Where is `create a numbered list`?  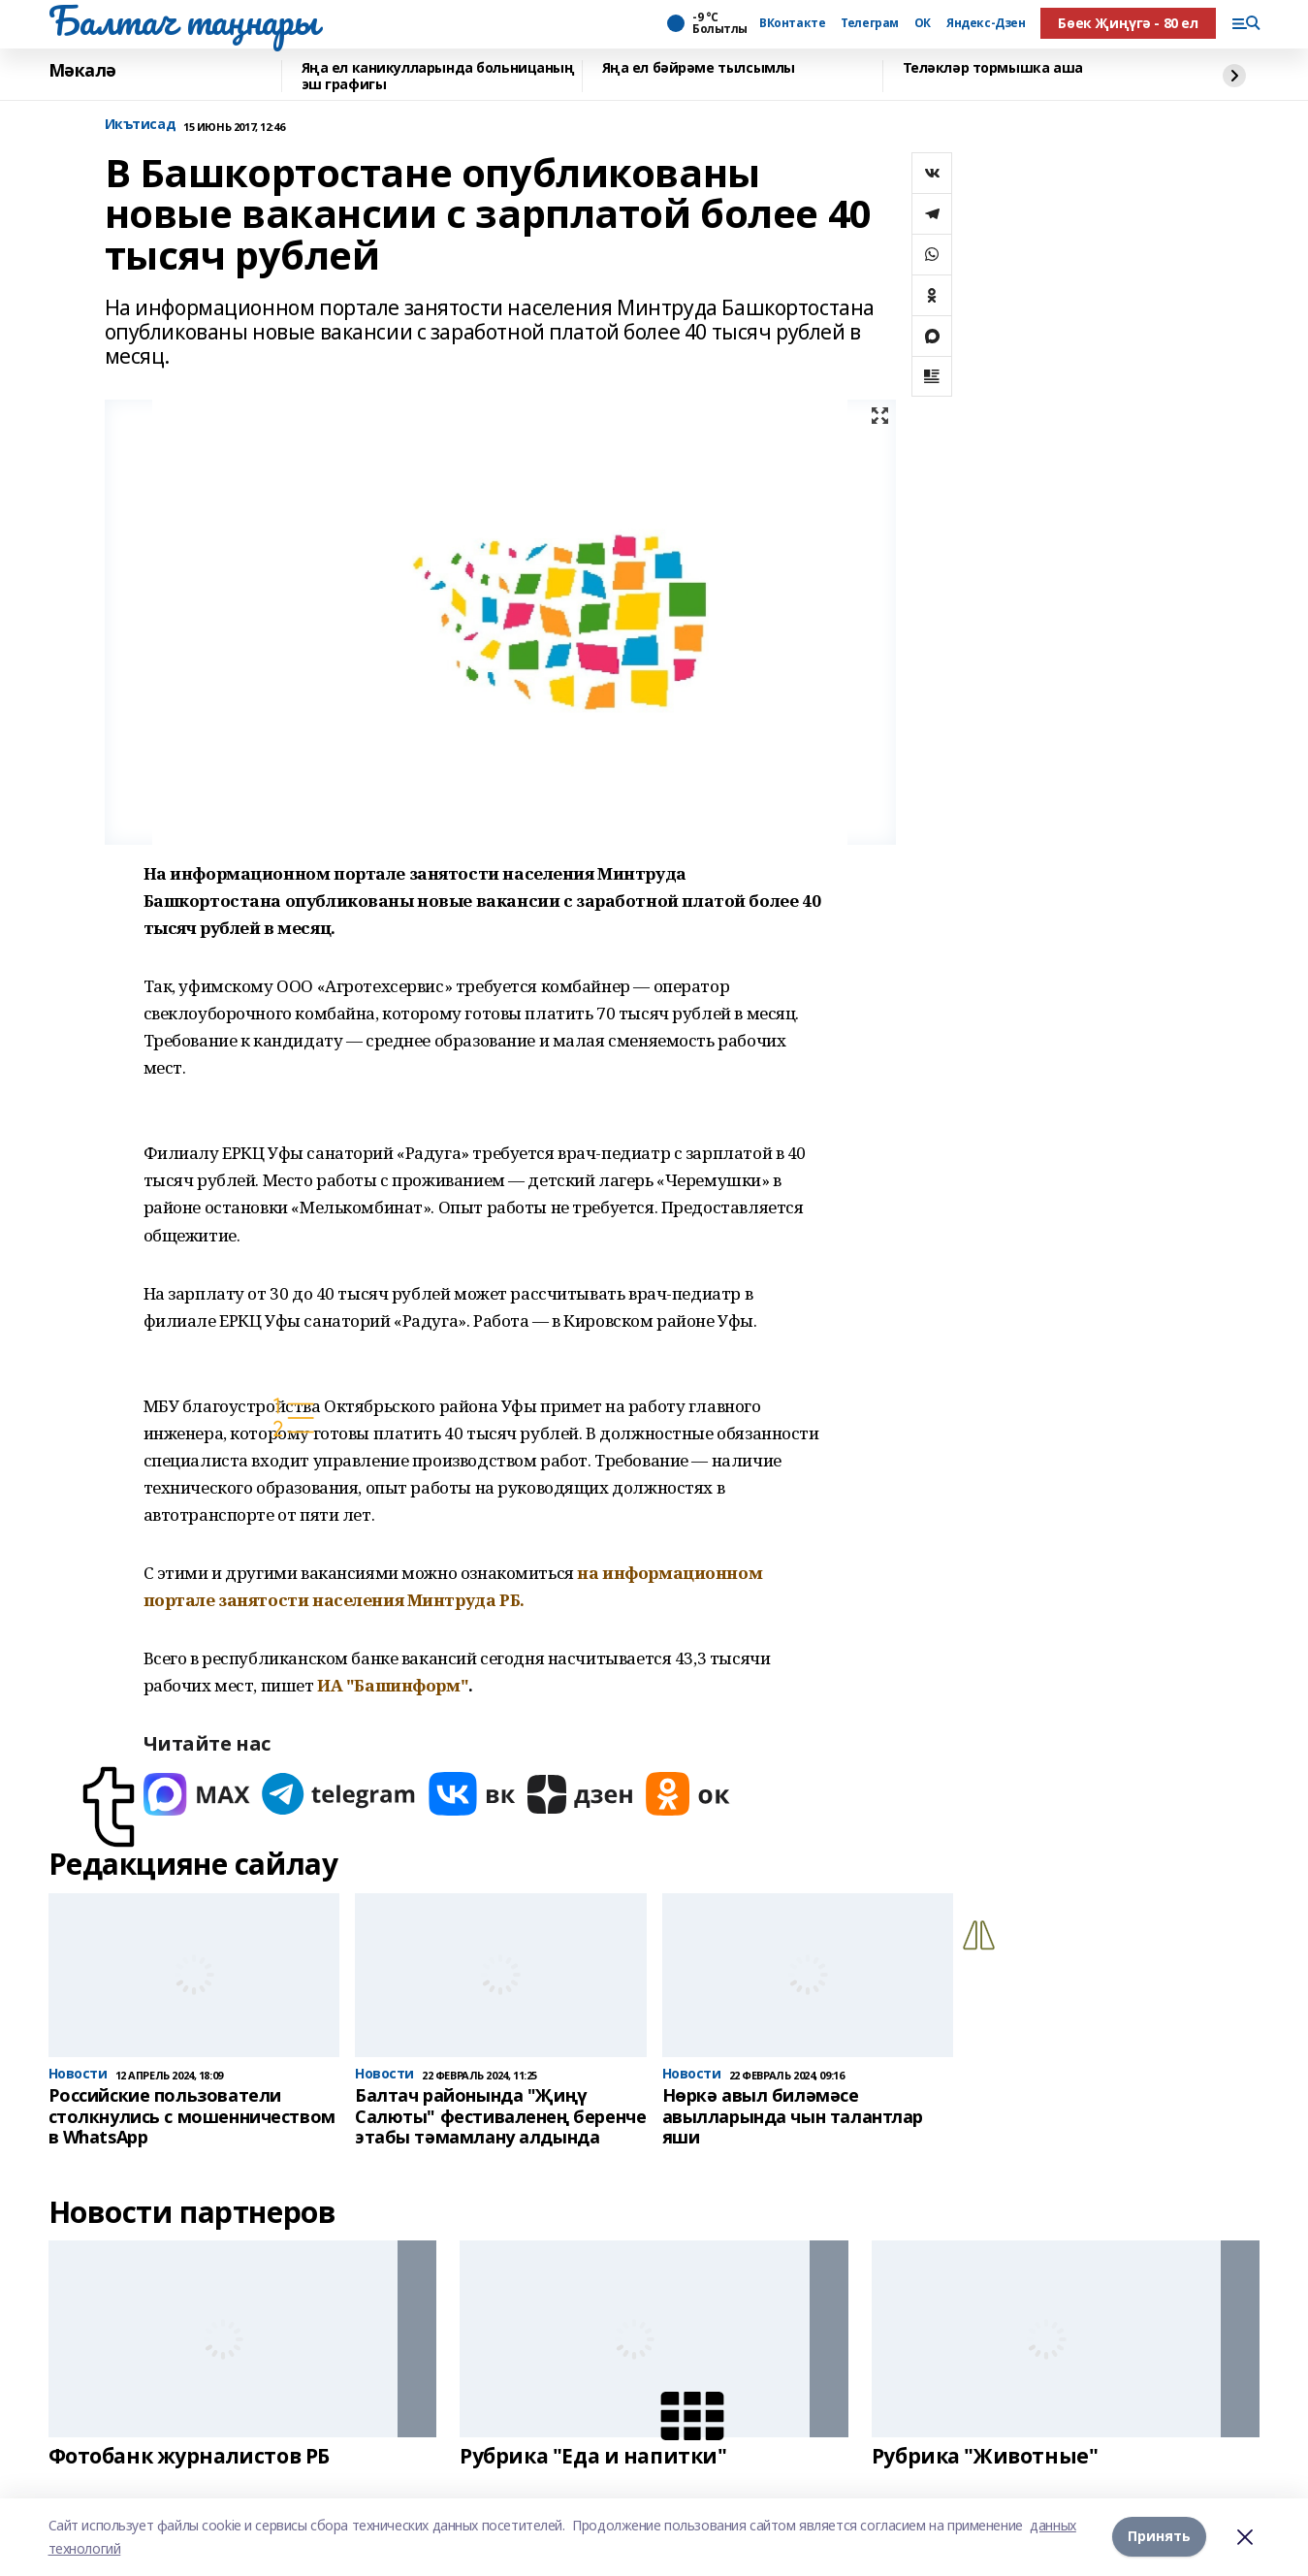 create a numbered list is located at coordinates (294, 1418).